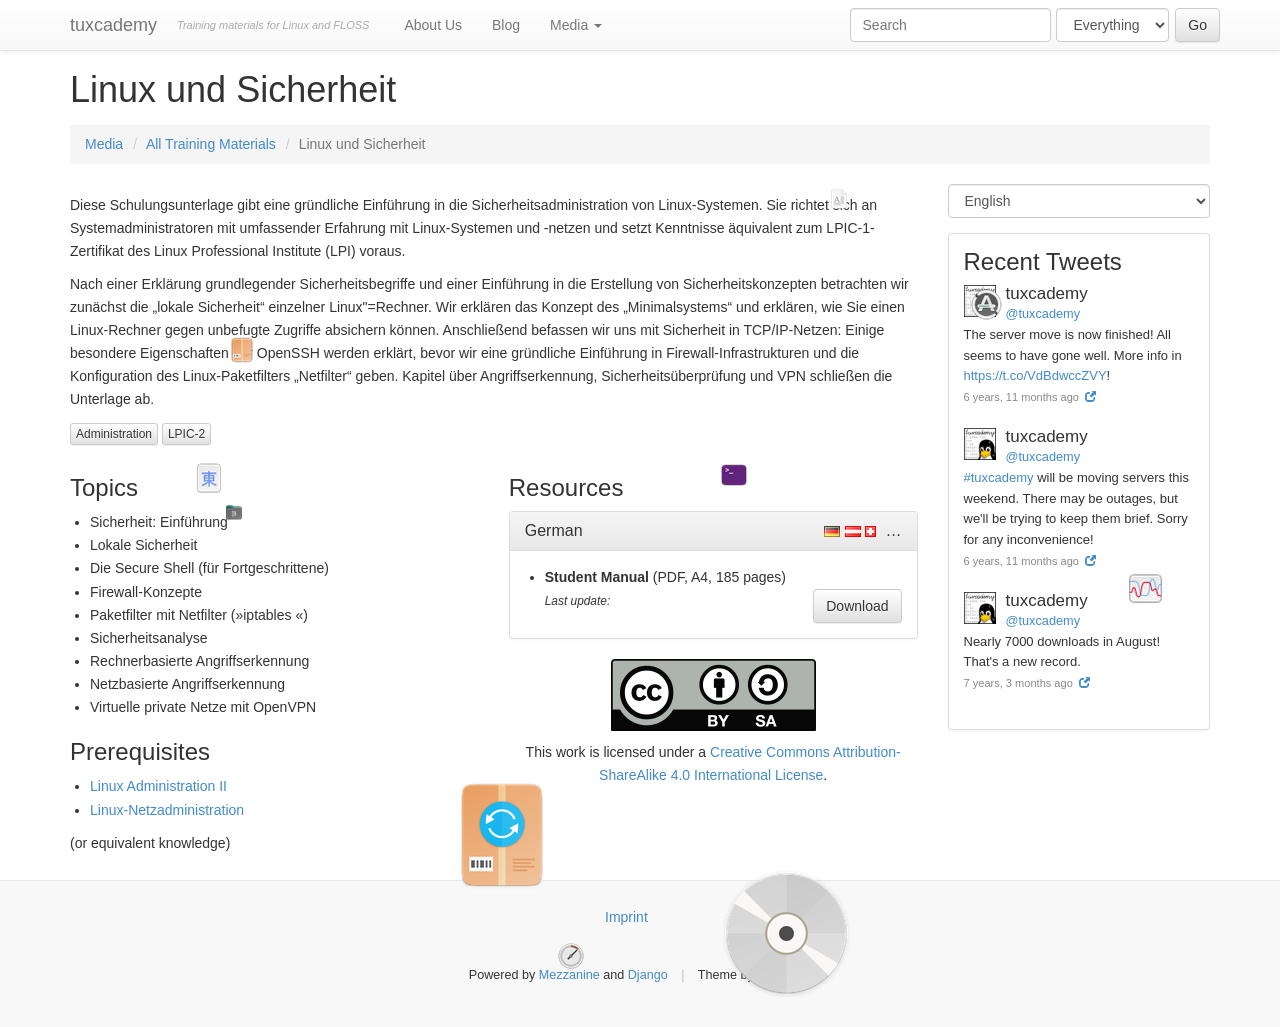  I want to click on open the software updater application, so click(986, 304).